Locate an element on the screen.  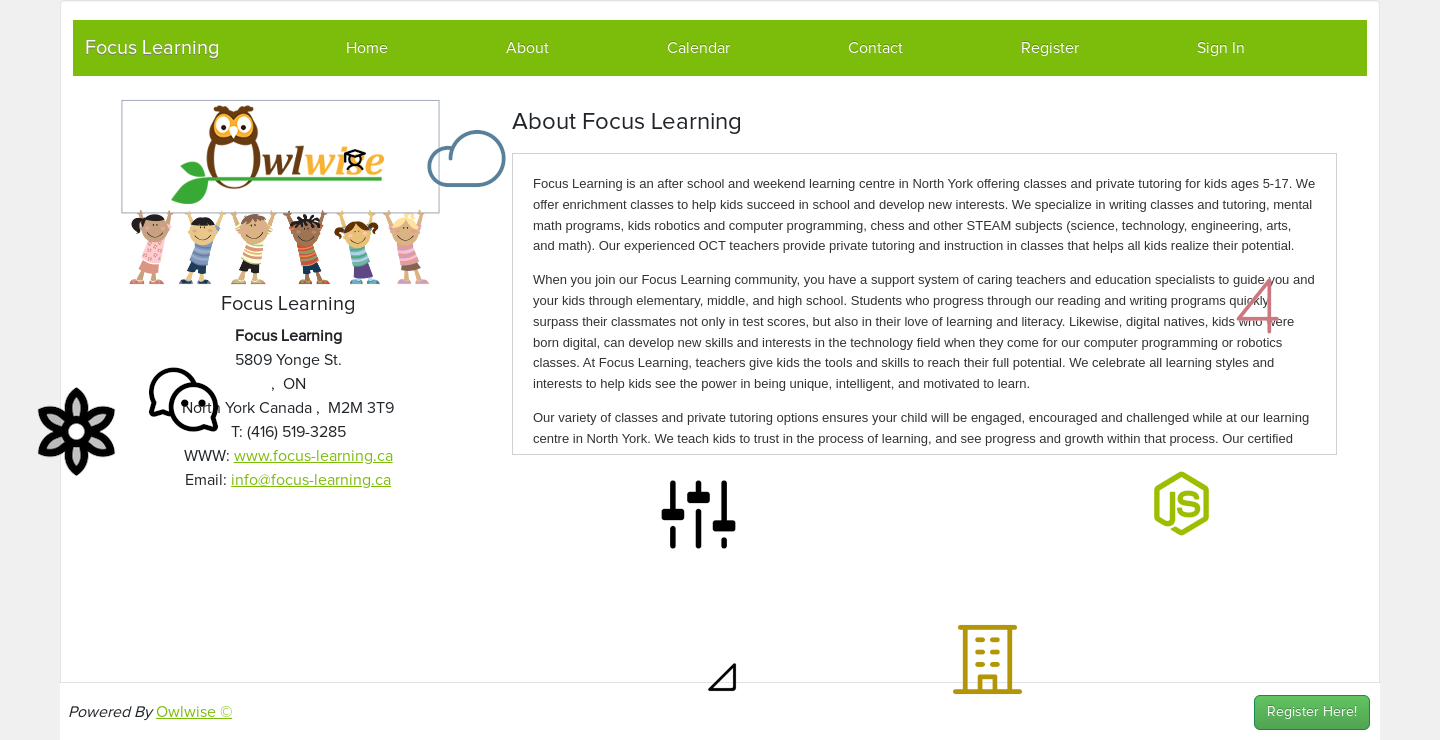
open WeChat messaging app is located at coordinates (183, 399).